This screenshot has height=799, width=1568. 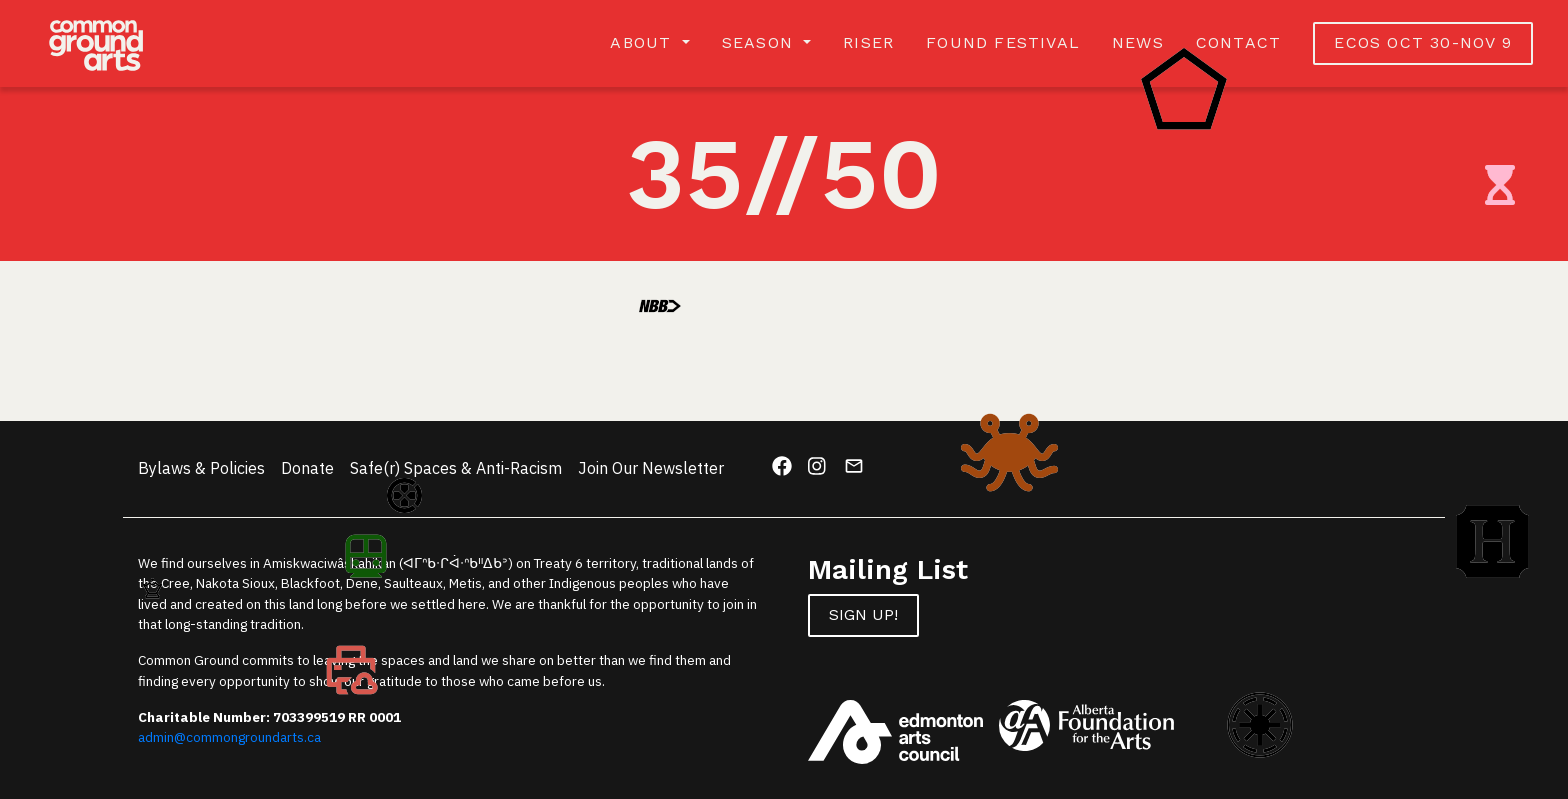 I want to click on NBB company logo, so click(x=660, y=306).